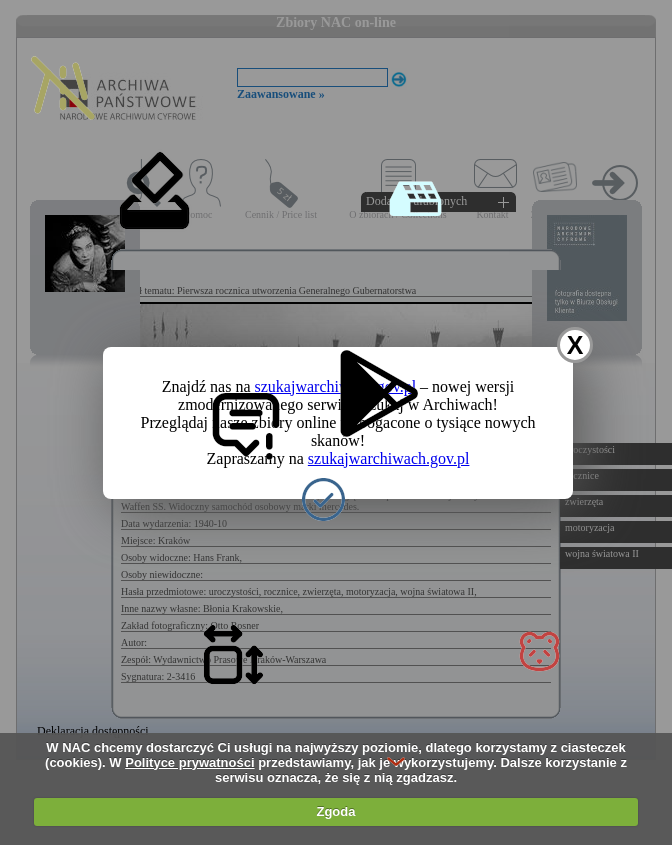 This screenshot has width=672, height=845. Describe the element at coordinates (63, 88) in the screenshot. I see `road or route unavailable` at that location.